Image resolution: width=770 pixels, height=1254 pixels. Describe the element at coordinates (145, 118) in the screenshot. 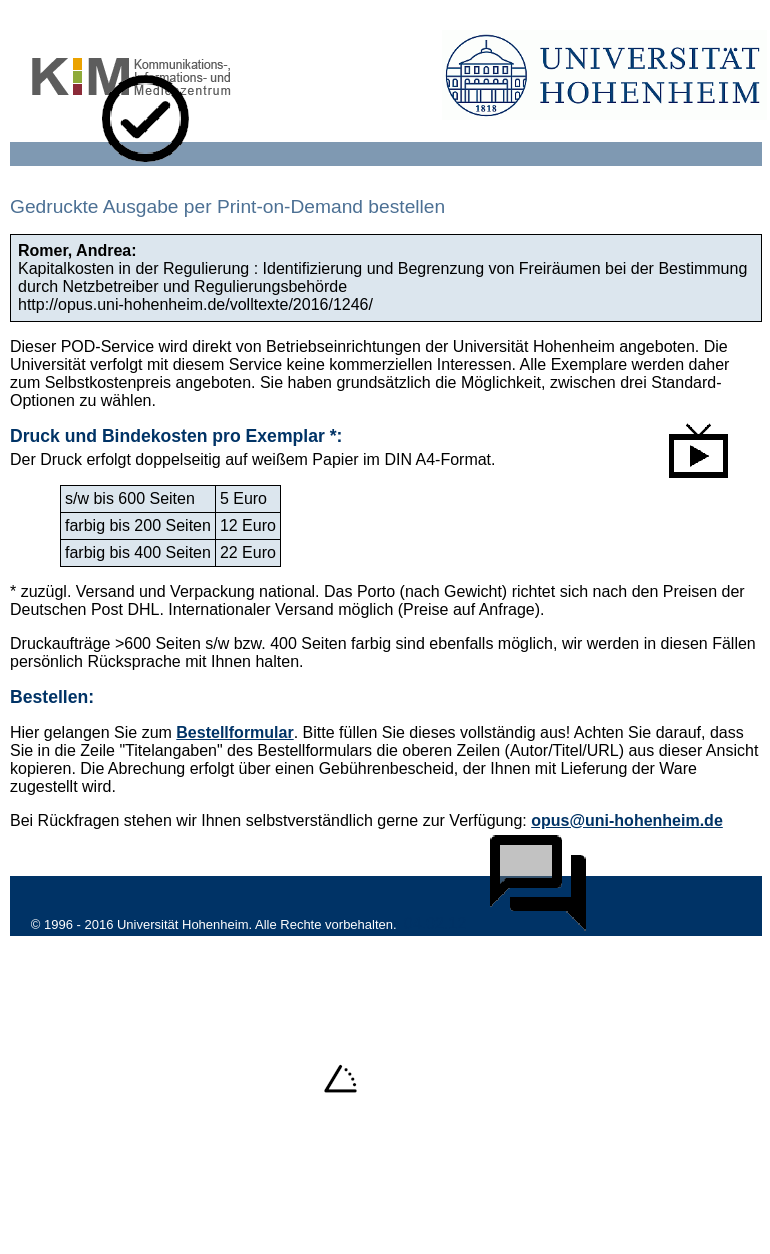

I see `indicates task or action completed successfully` at that location.